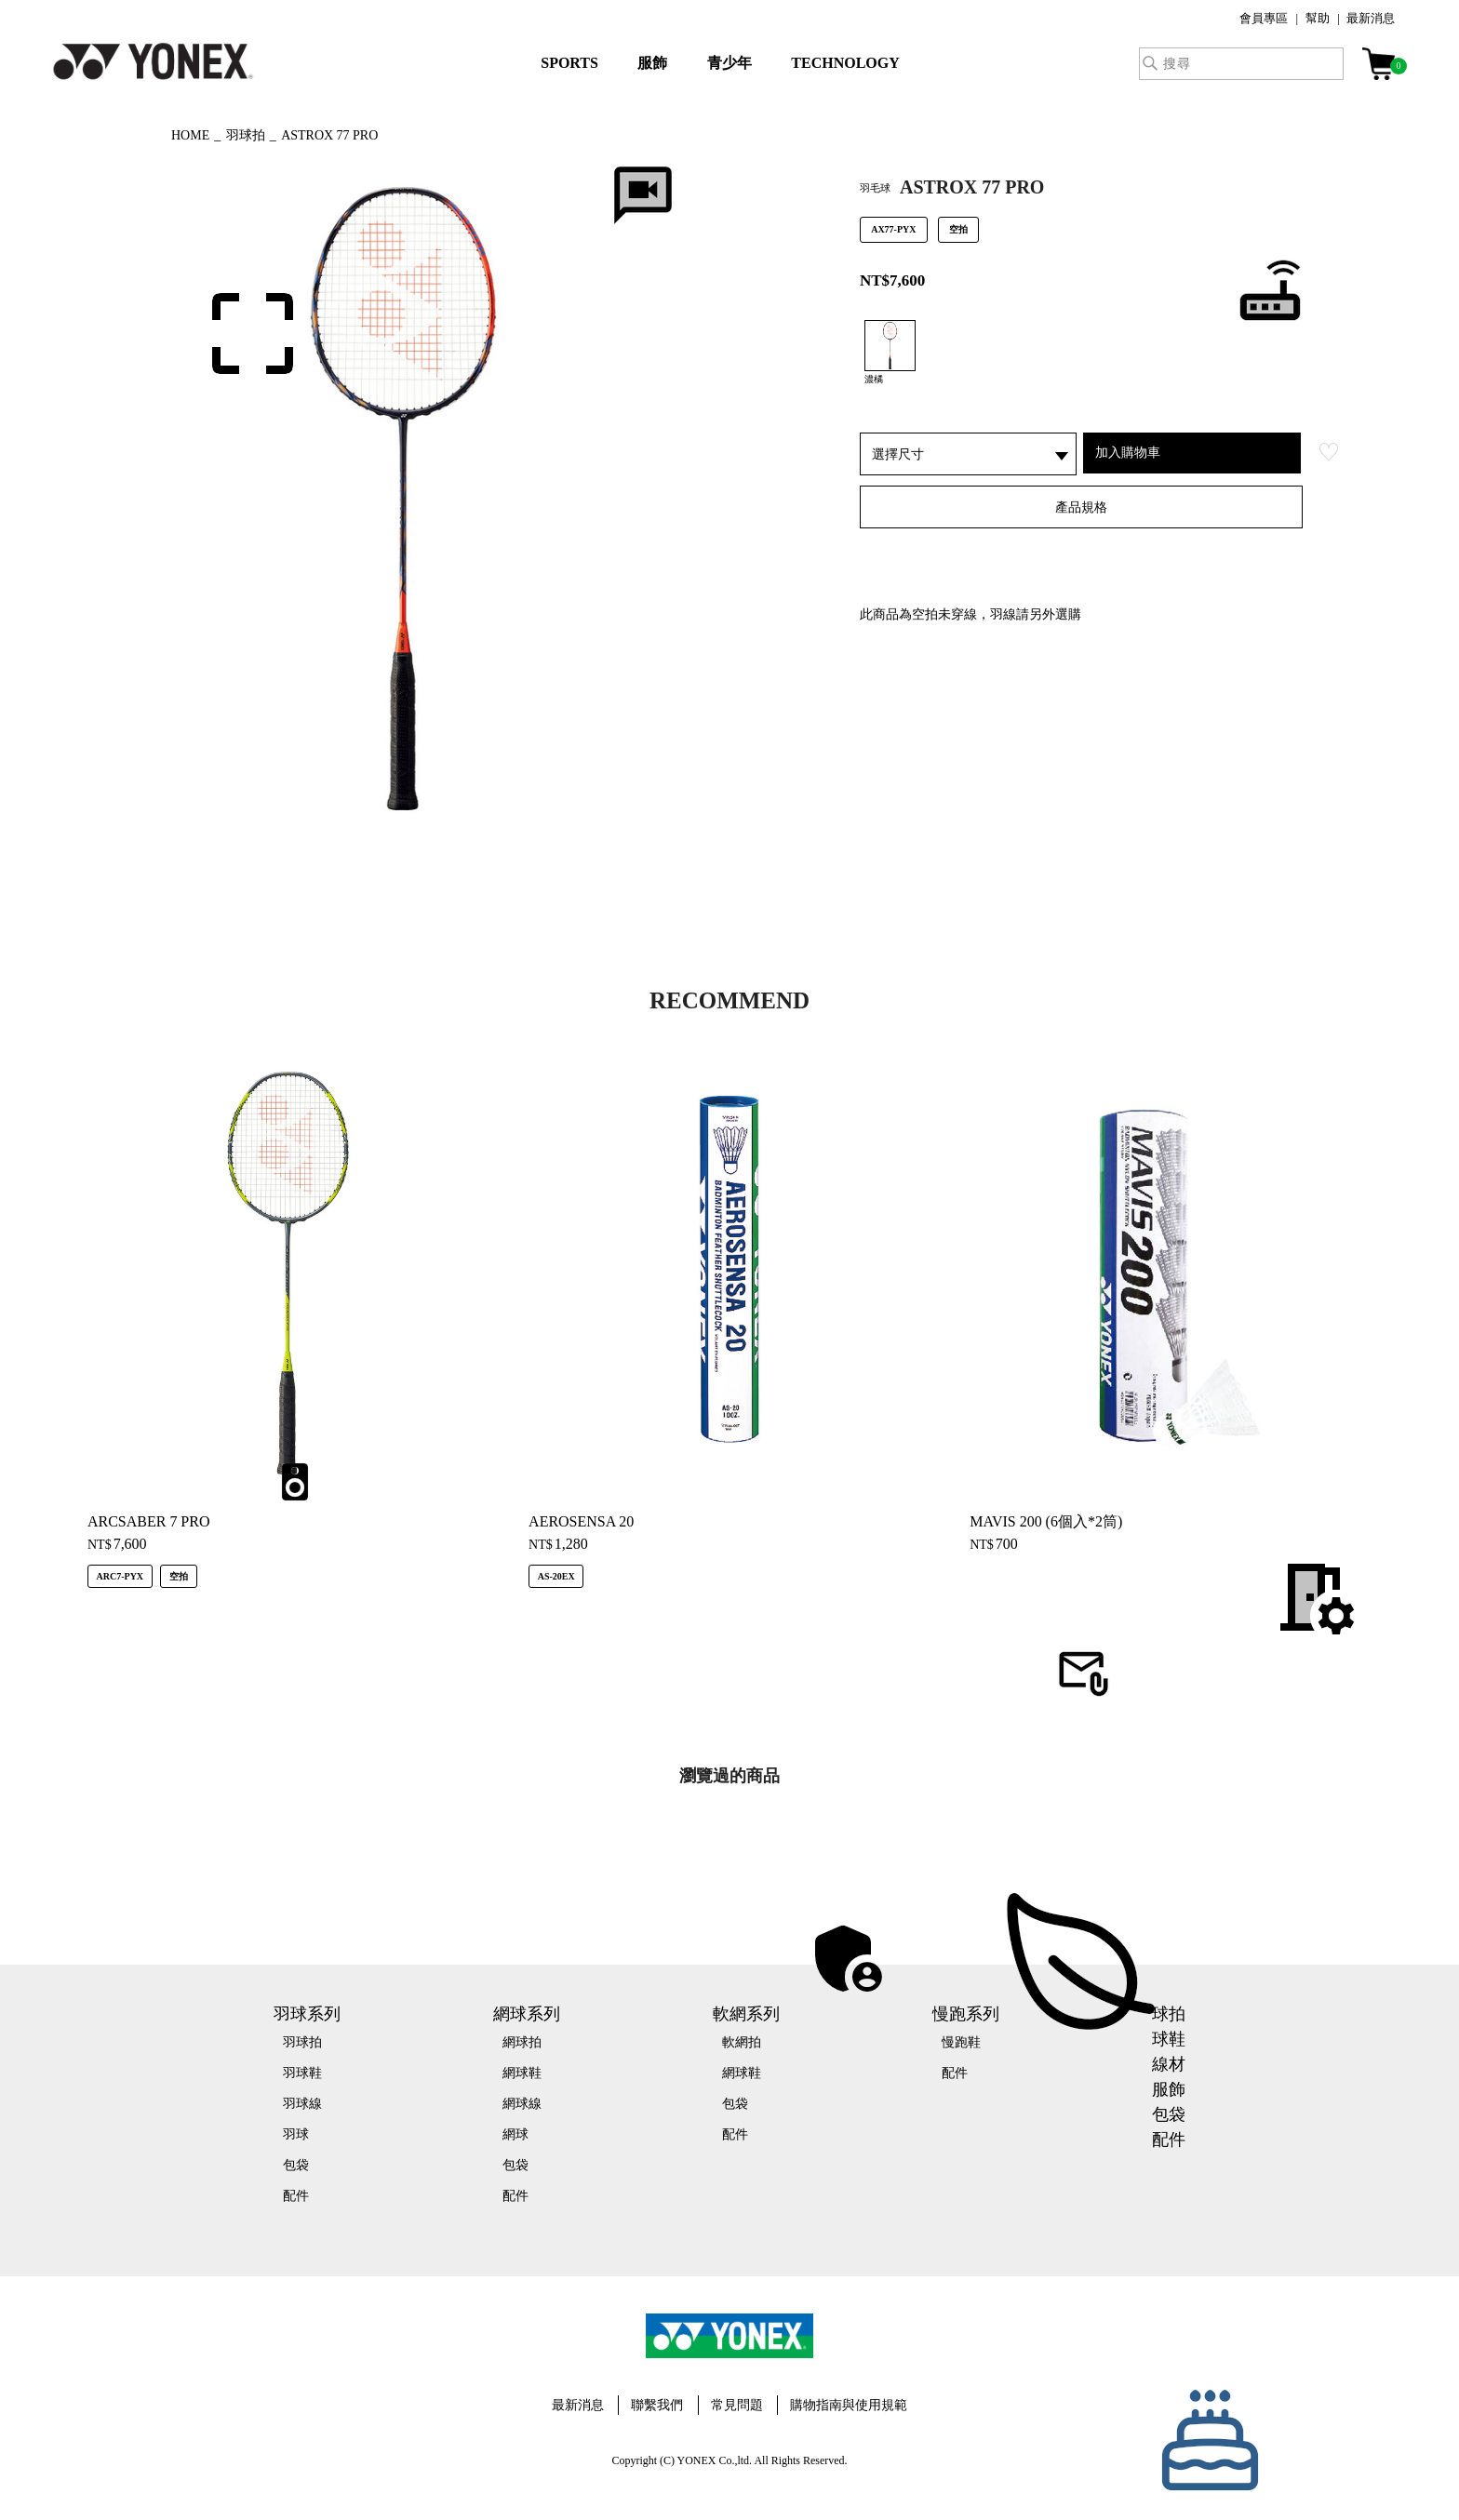 This screenshot has height=2520, width=1459. What do you see at coordinates (1083, 1673) in the screenshot?
I see `attach a file to an email` at bounding box center [1083, 1673].